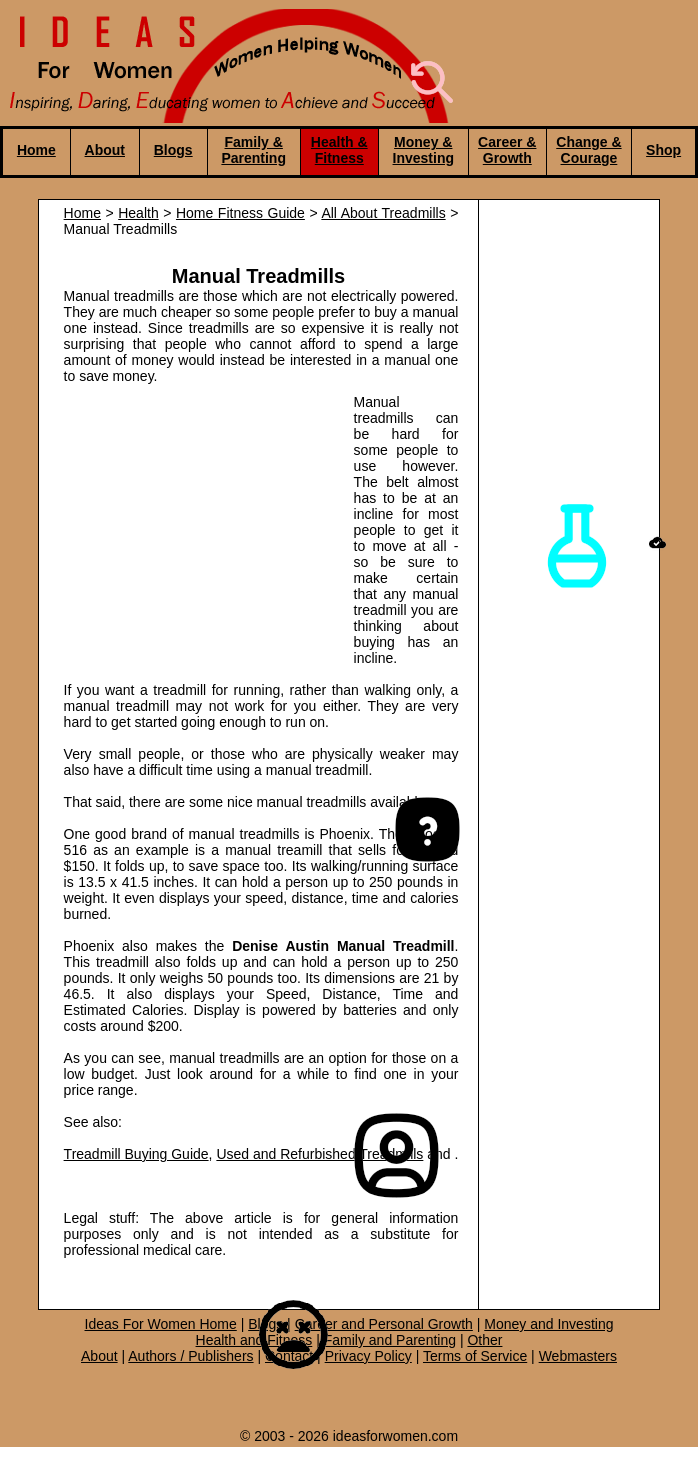  What do you see at coordinates (432, 82) in the screenshot?
I see `reset zoom to default level` at bounding box center [432, 82].